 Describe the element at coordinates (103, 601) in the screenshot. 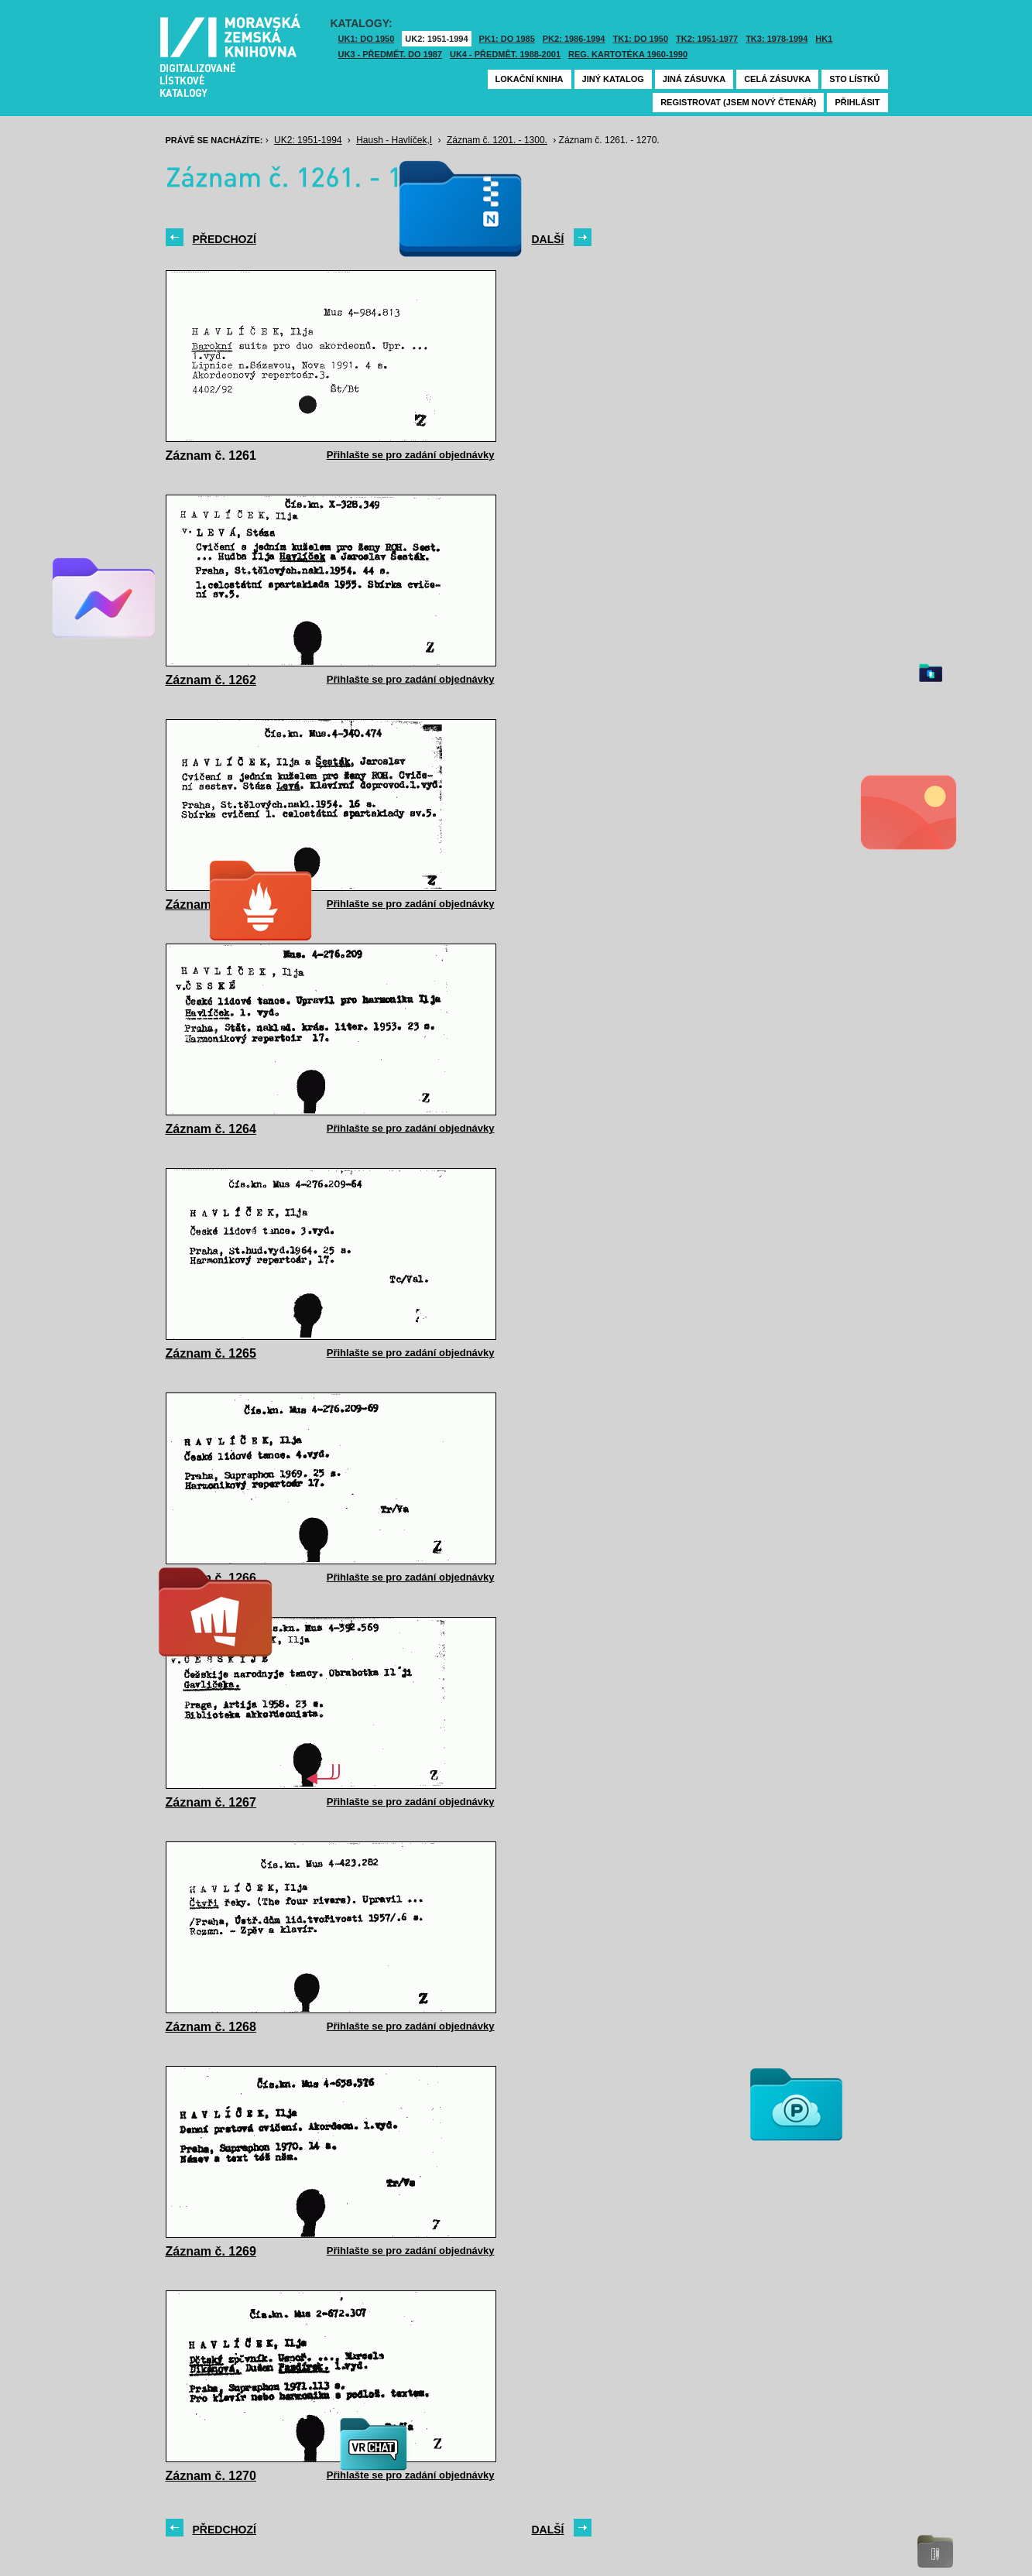

I see `open messenger app folder` at that location.